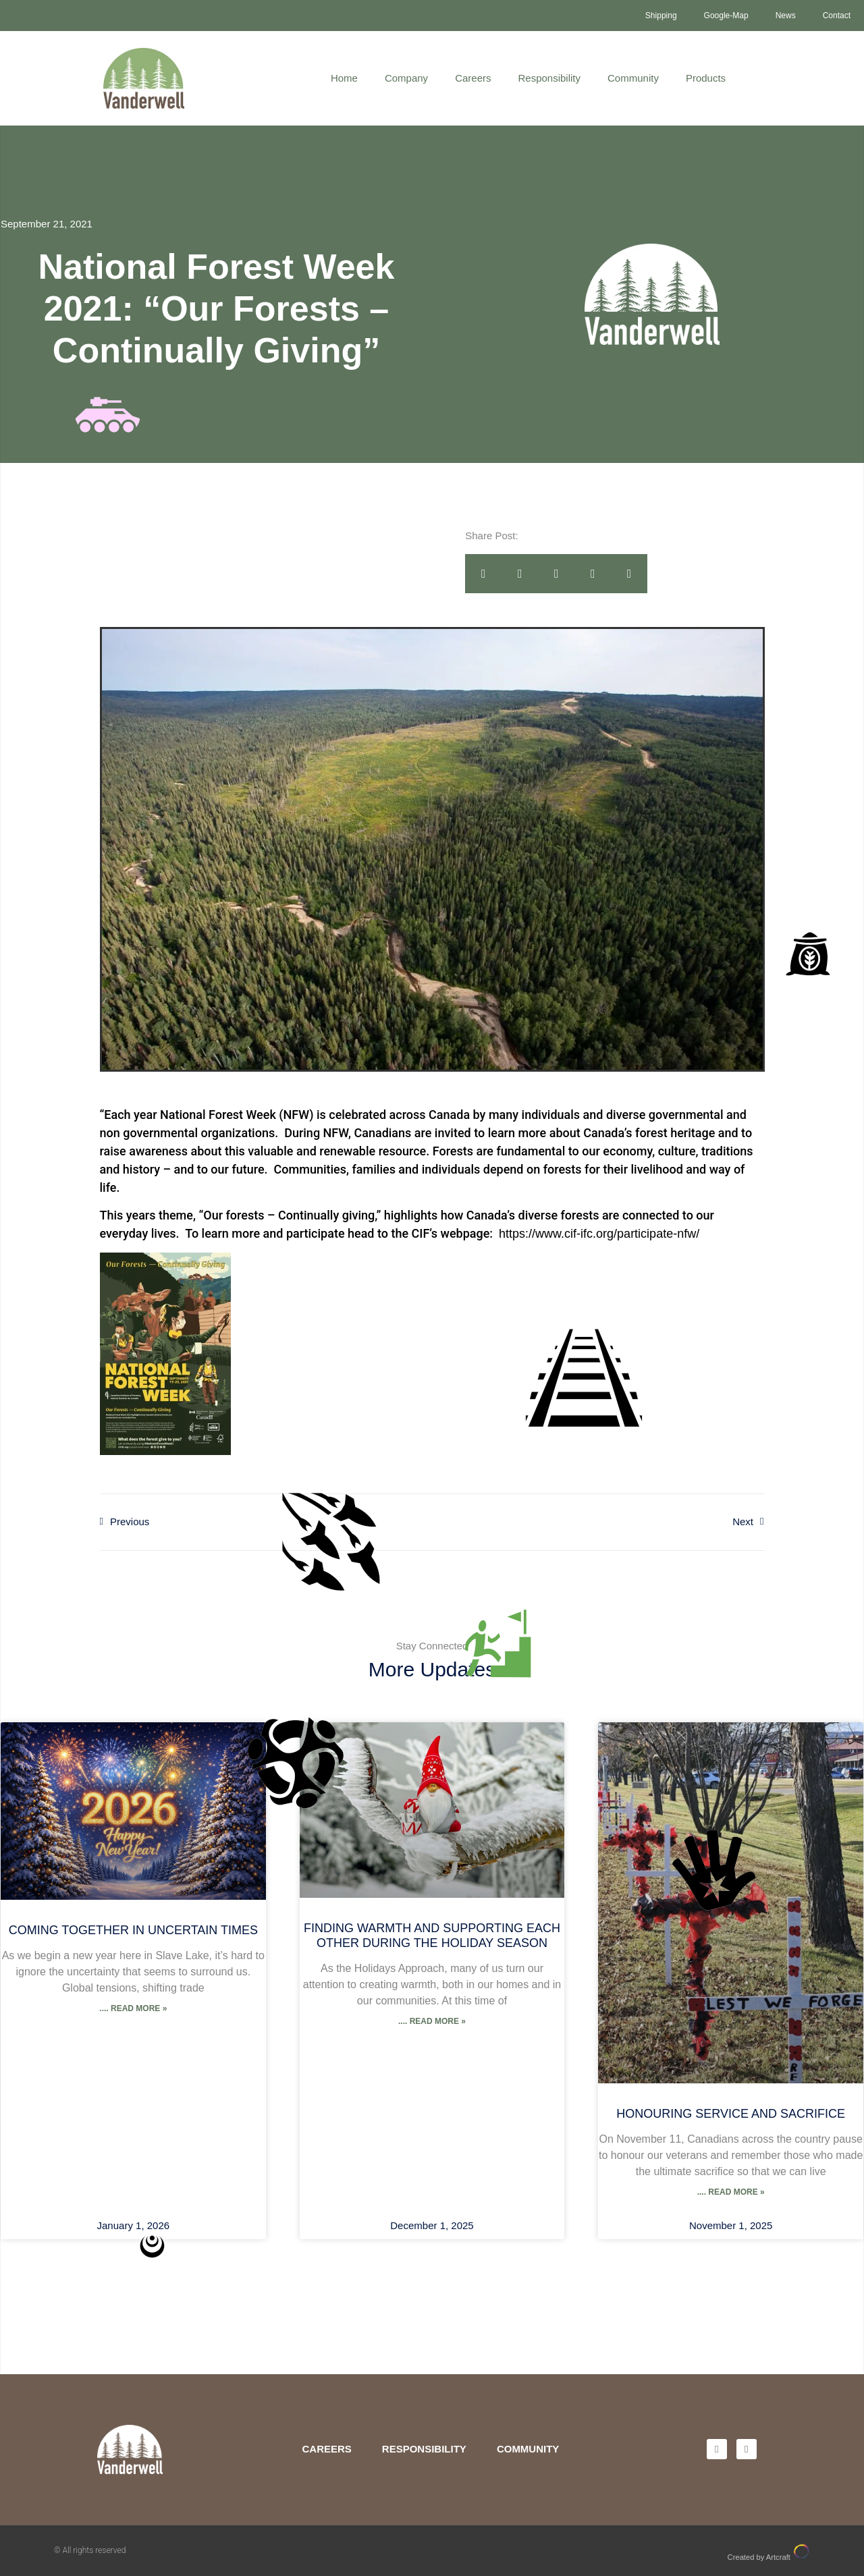 This screenshot has height=2576, width=864. I want to click on activate magic or special ability, so click(714, 1871).